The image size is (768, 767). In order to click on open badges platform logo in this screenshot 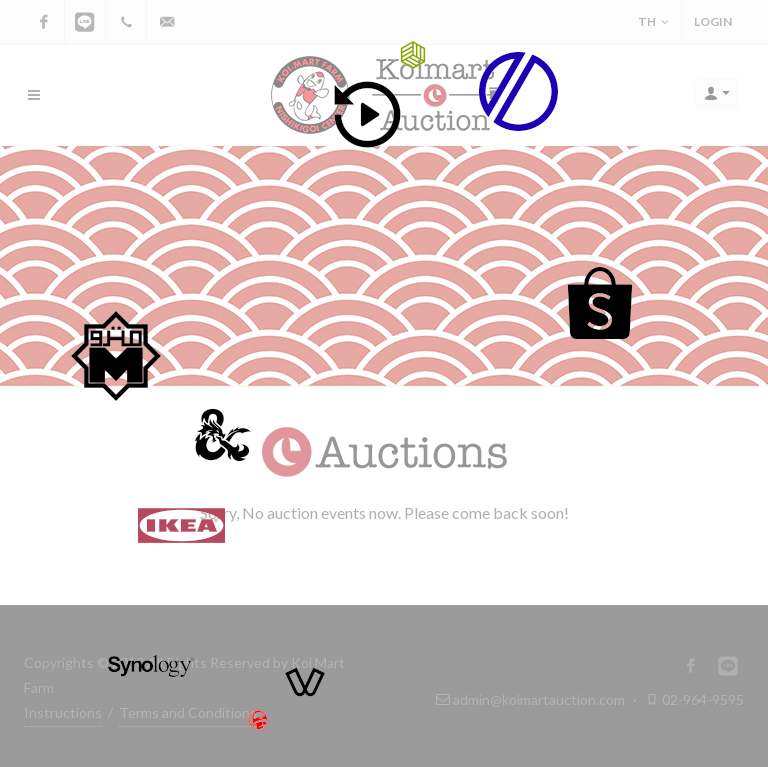, I will do `click(413, 55)`.